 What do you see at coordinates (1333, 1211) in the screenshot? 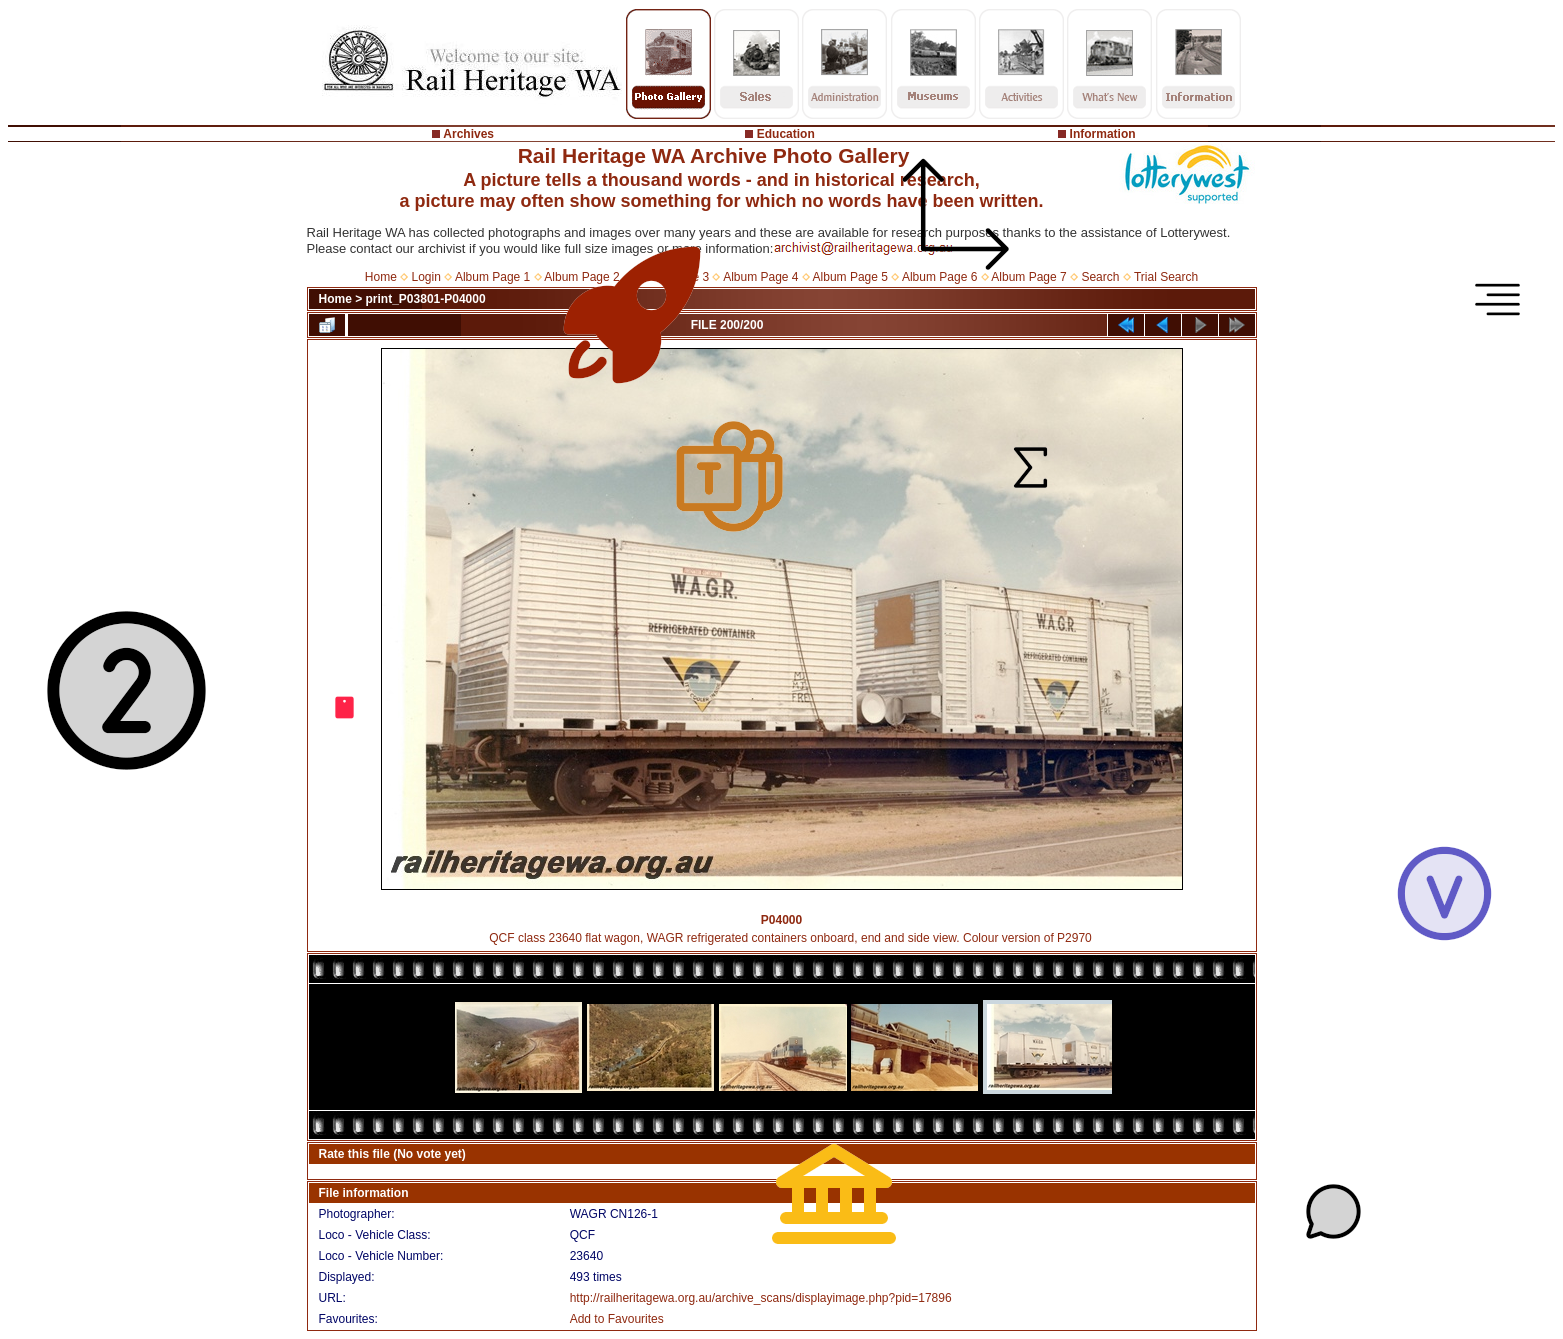
I see `open chat or messaging` at bounding box center [1333, 1211].